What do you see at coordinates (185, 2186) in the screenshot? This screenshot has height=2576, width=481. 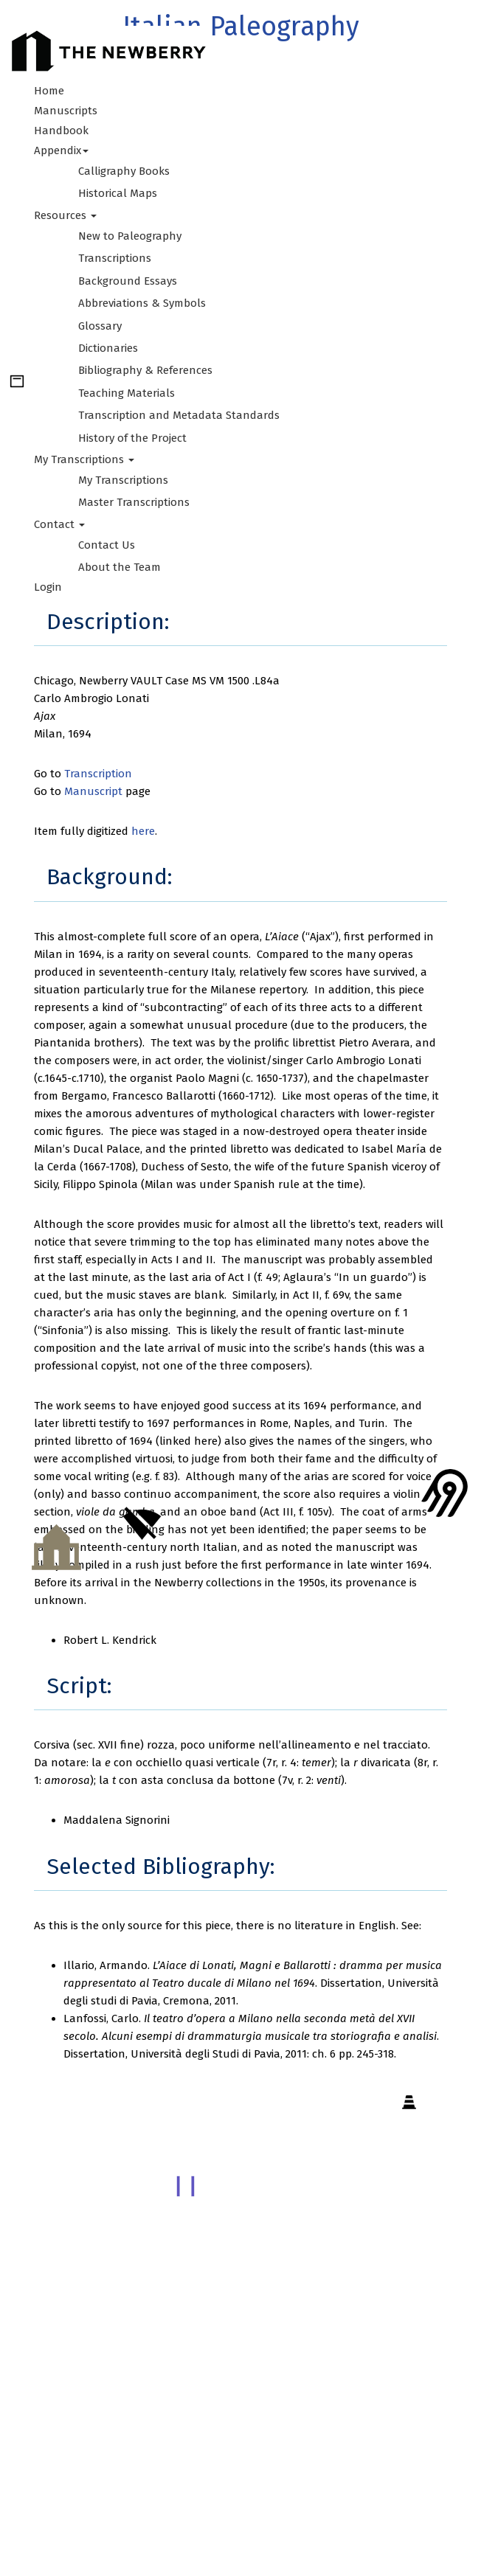 I see `pause media playback` at bounding box center [185, 2186].